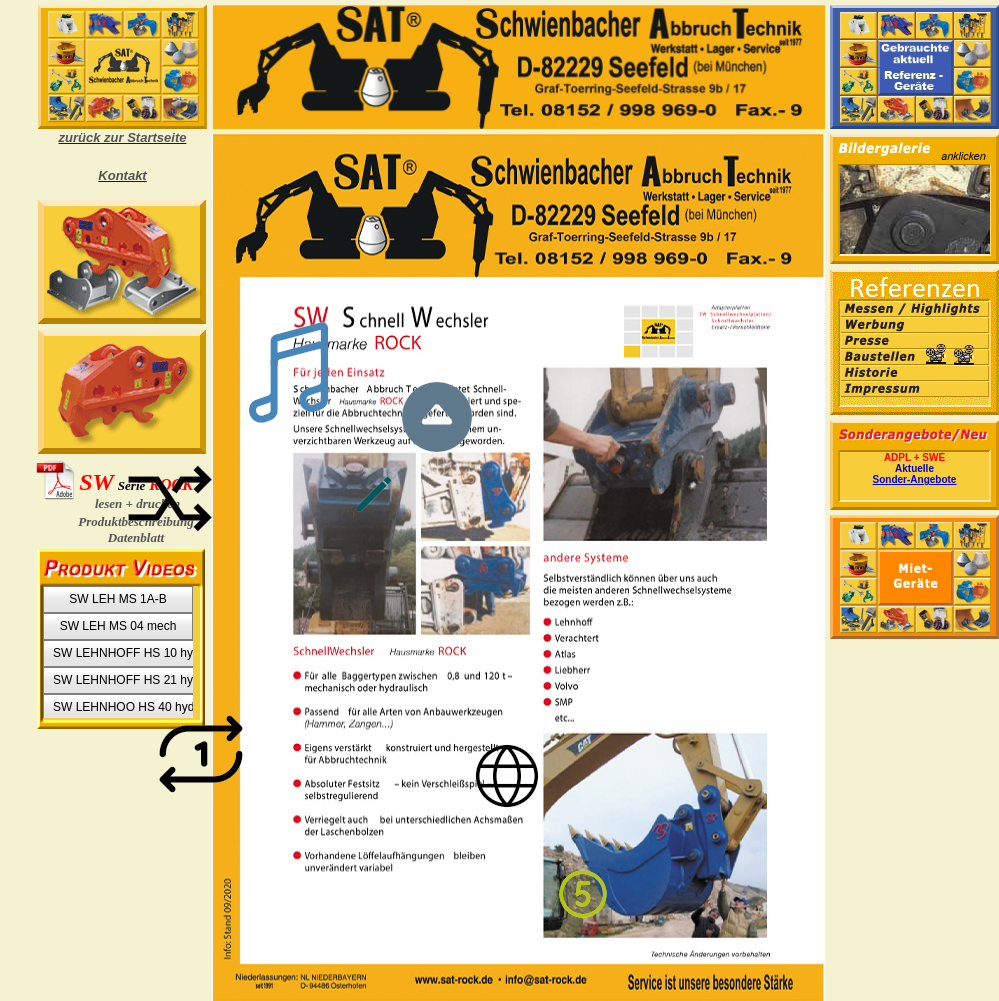 The width and height of the screenshot is (999, 1001). Describe the element at coordinates (201, 754) in the screenshot. I see `repeat current track once` at that location.